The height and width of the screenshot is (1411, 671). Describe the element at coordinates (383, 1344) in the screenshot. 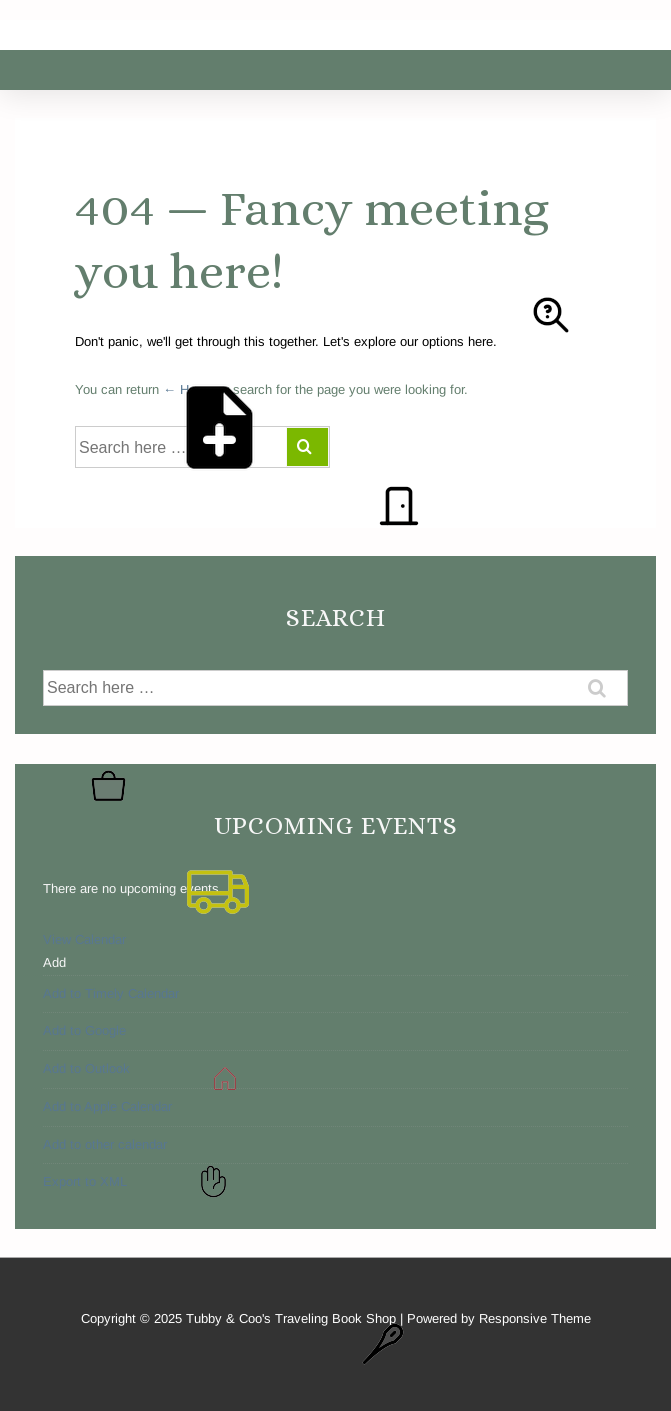

I see `access sewing or crafting tools` at that location.